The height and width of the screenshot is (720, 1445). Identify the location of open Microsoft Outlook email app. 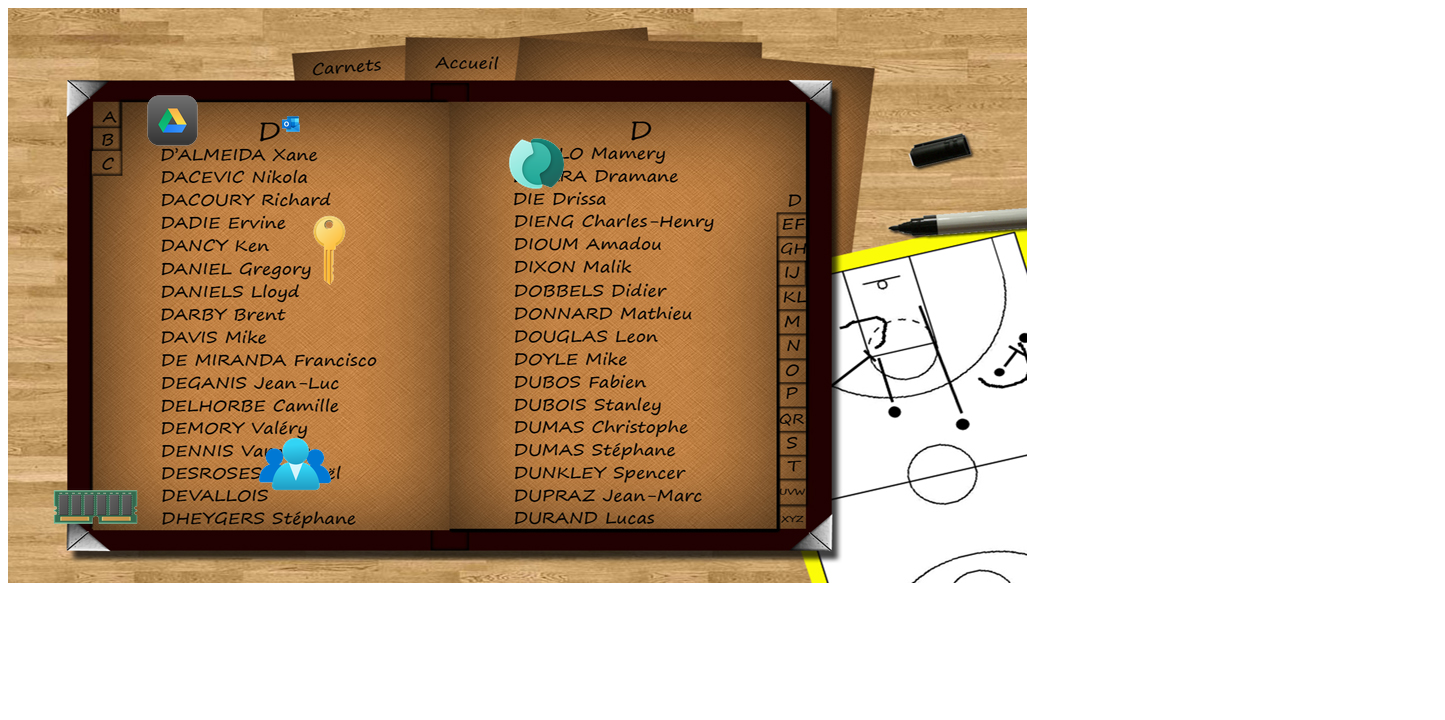
(291, 124).